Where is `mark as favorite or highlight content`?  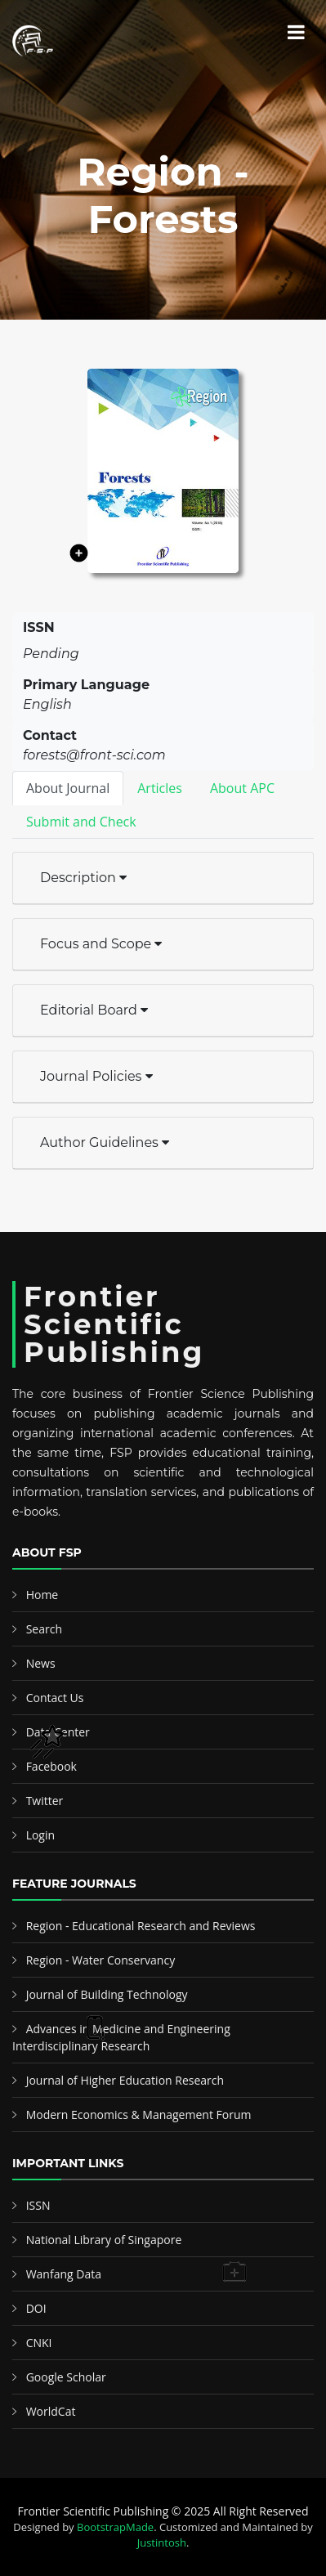 mark as favorite or highlight content is located at coordinates (47, 1741).